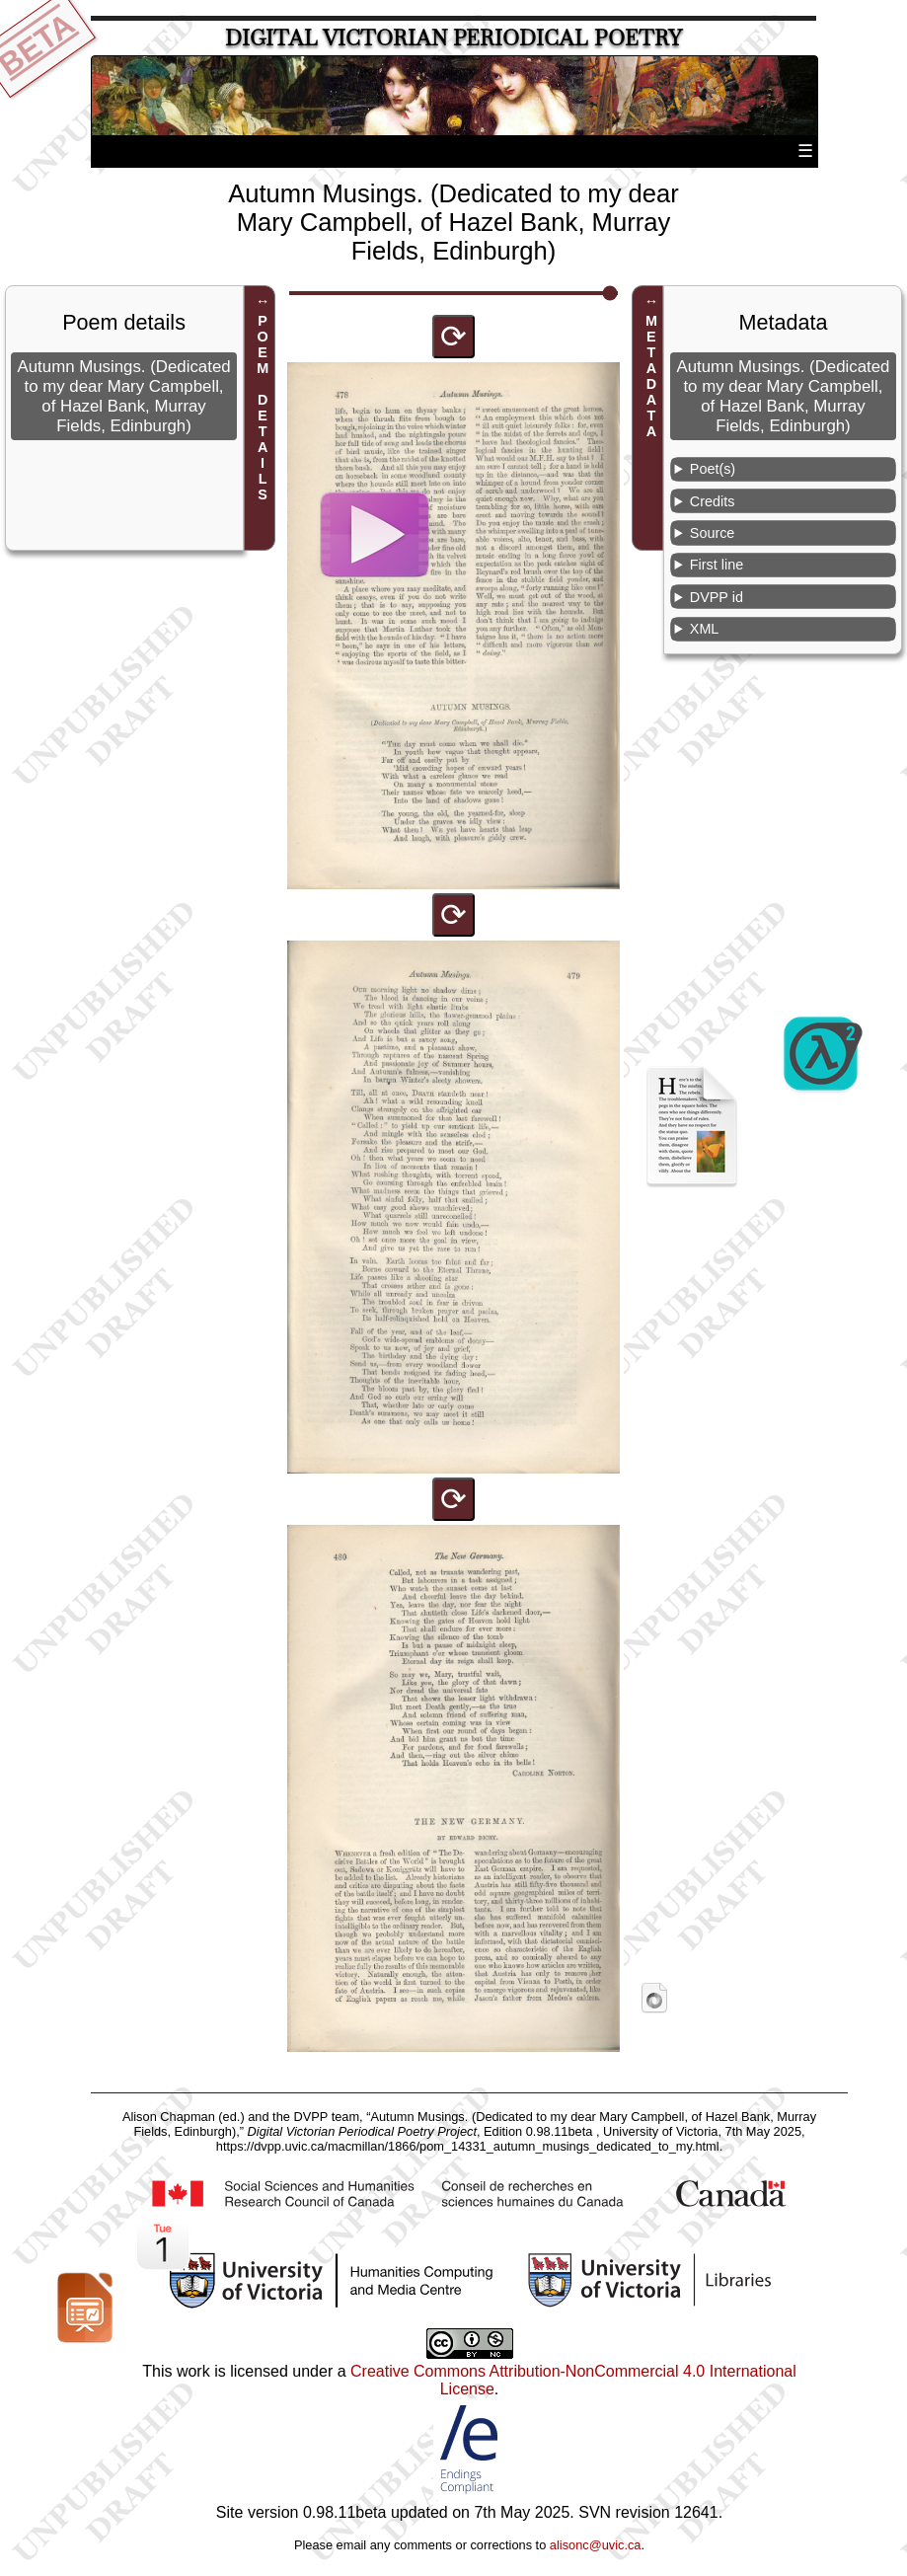 This screenshot has width=907, height=2576. Describe the element at coordinates (374, 534) in the screenshot. I see `open media player application` at that location.